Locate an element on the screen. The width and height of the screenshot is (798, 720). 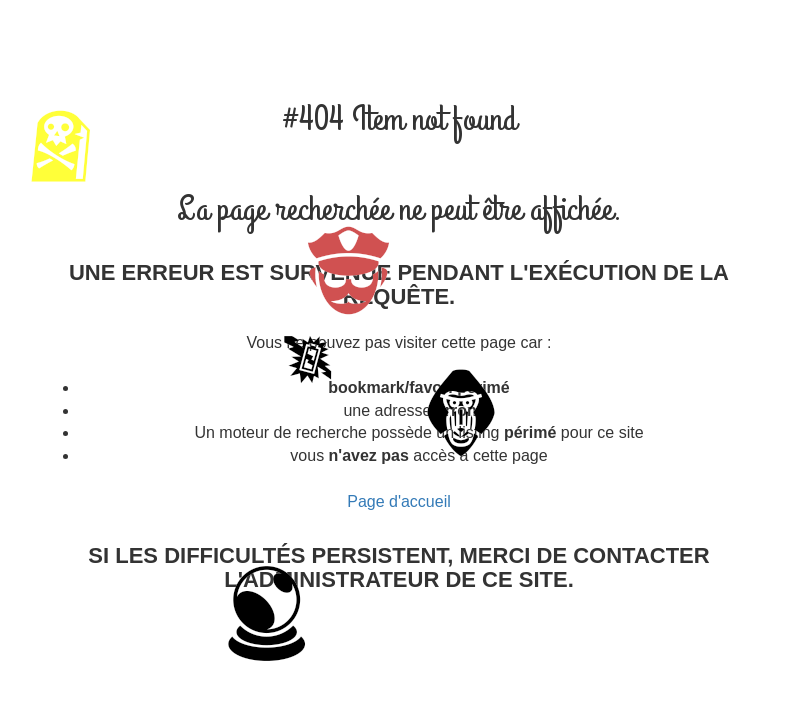
contact law enforcement or security is located at coordinates (348, 270).